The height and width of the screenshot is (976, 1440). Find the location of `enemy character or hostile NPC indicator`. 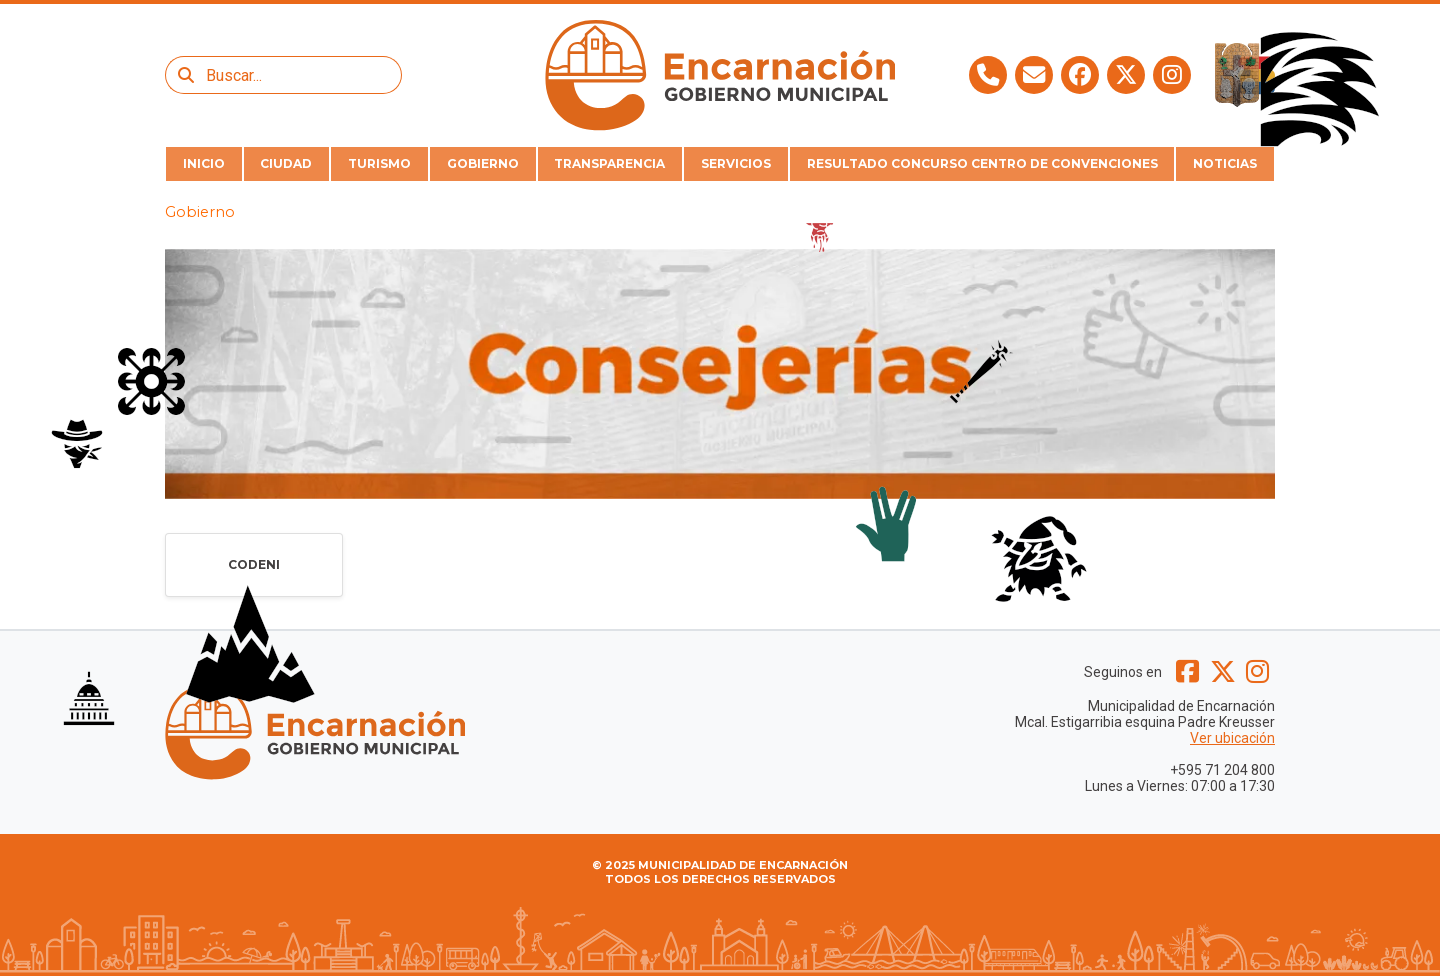

enemy character or hostile NPC indicator is located at coordinates (1039, 559).